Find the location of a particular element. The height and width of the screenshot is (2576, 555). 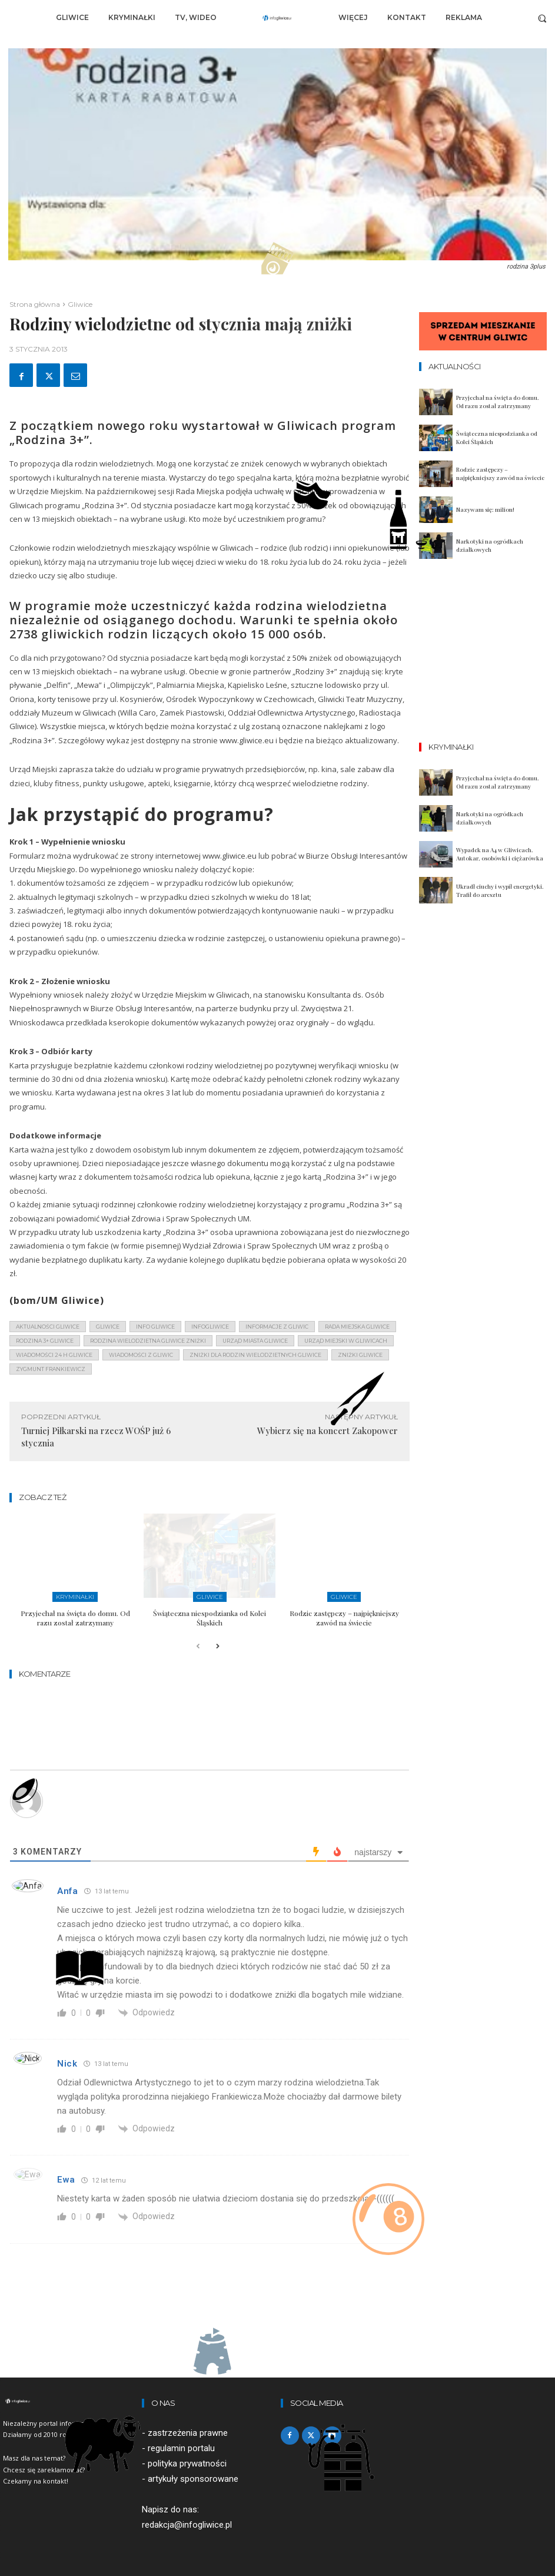

fire or flame-related tools in a survival game is located at coordinates (278, 258).